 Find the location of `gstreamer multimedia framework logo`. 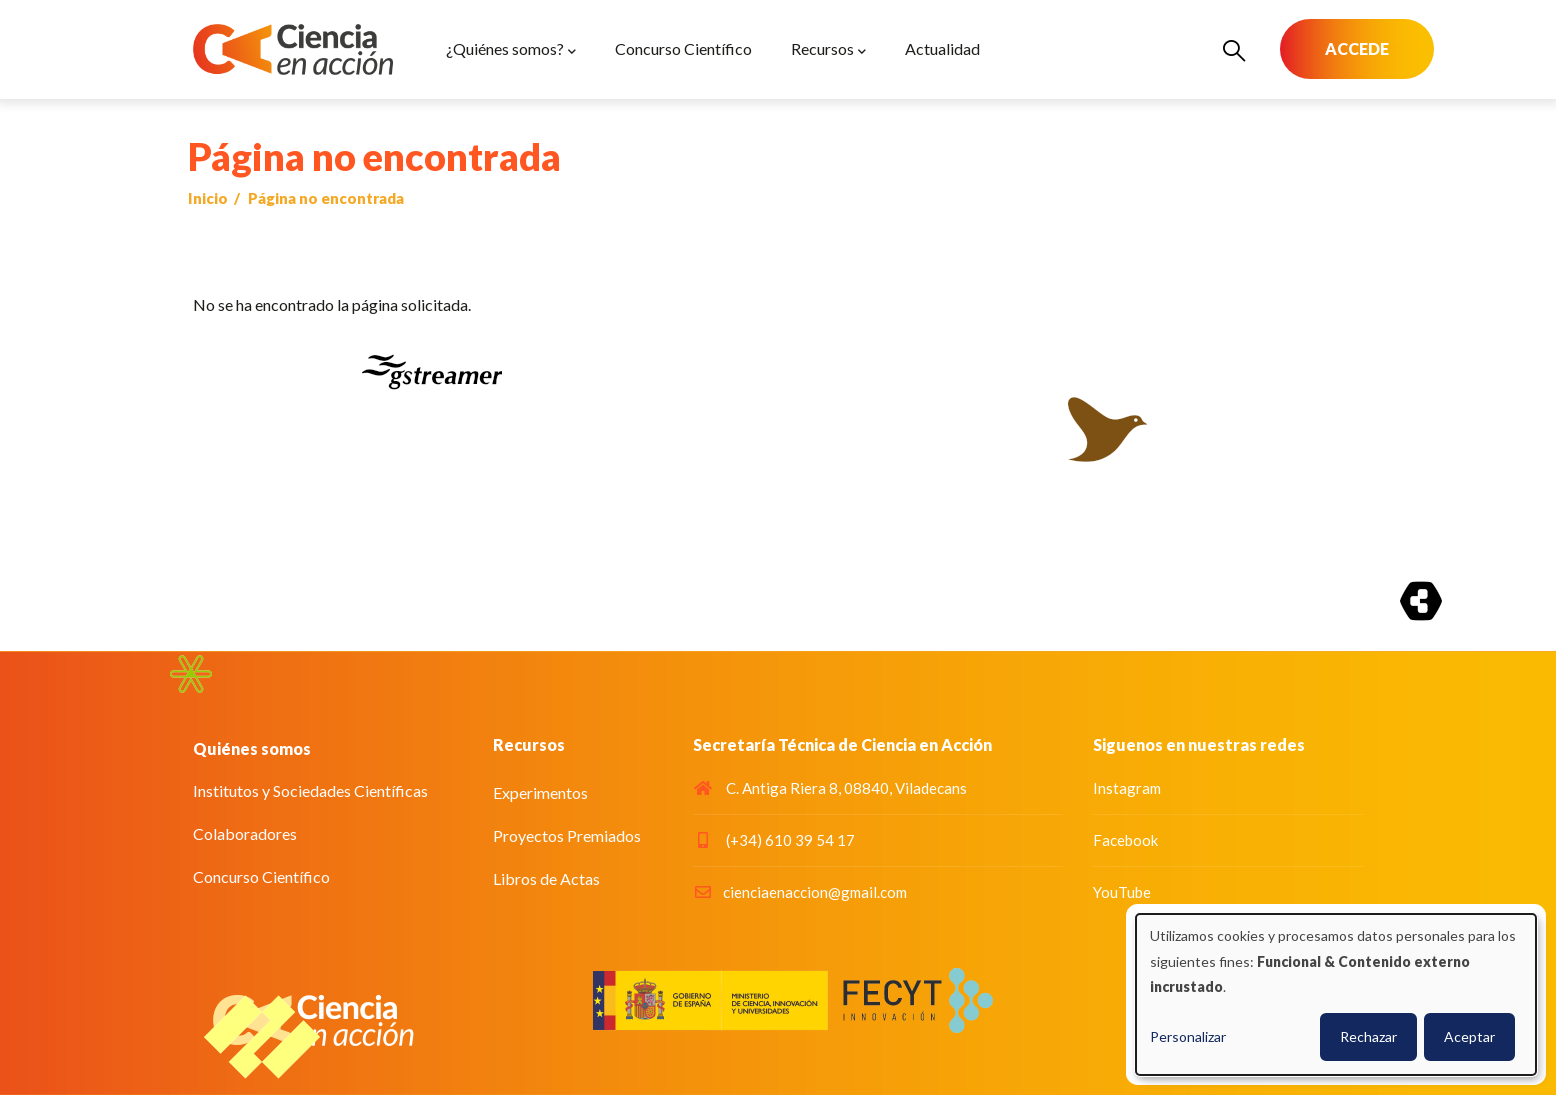

gstreamer multimedia framework logo is located at coordinates (432, 372).